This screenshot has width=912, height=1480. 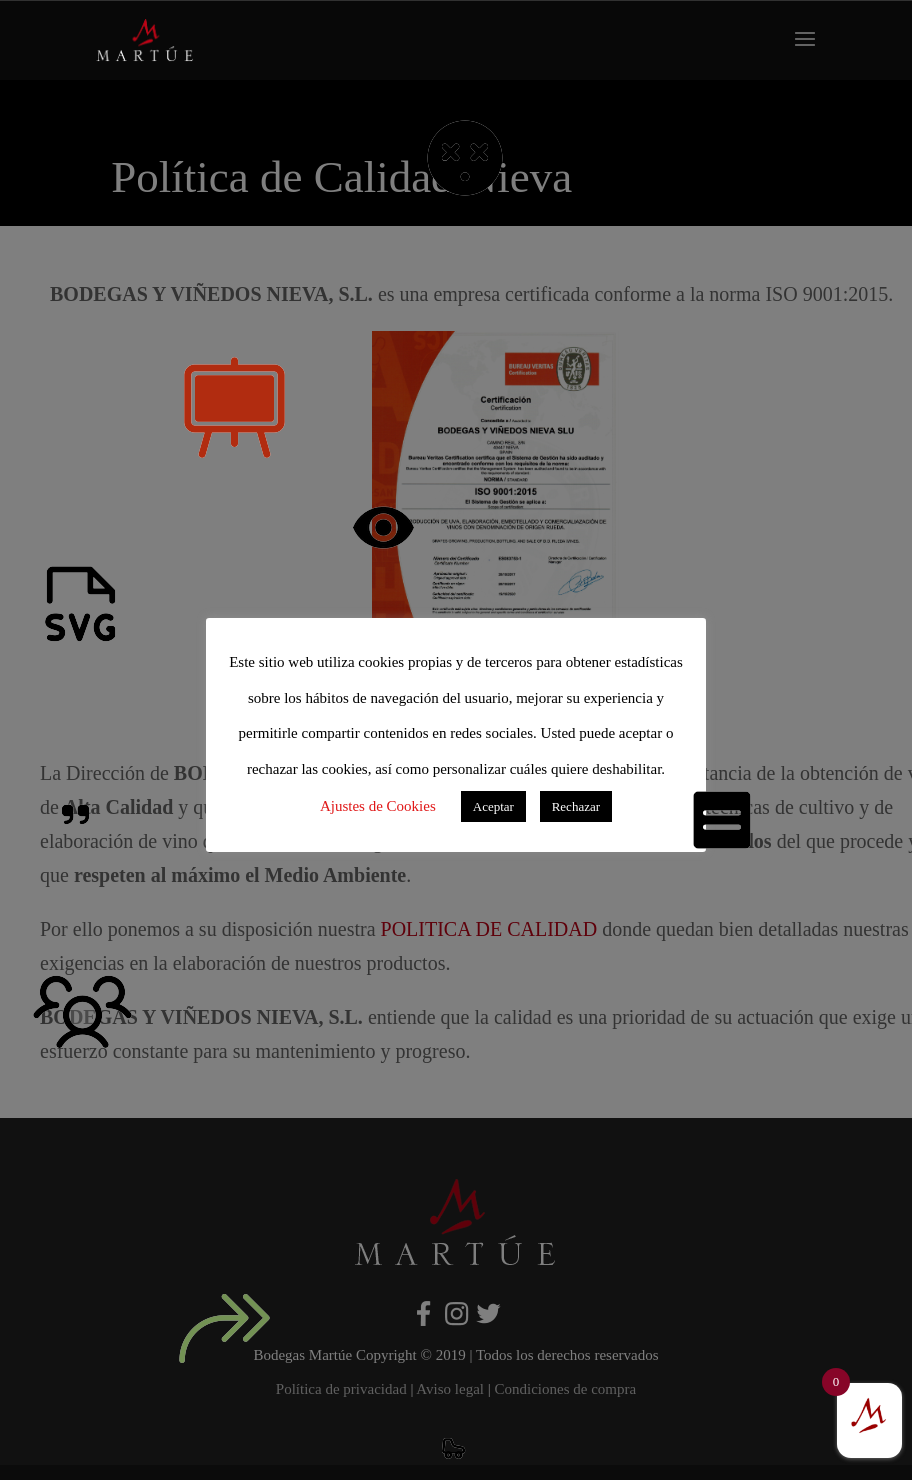 What do you see at coordinates (81, 607) in the screenshot?
I see `open an SVG file` at bounding box center [81, 607].